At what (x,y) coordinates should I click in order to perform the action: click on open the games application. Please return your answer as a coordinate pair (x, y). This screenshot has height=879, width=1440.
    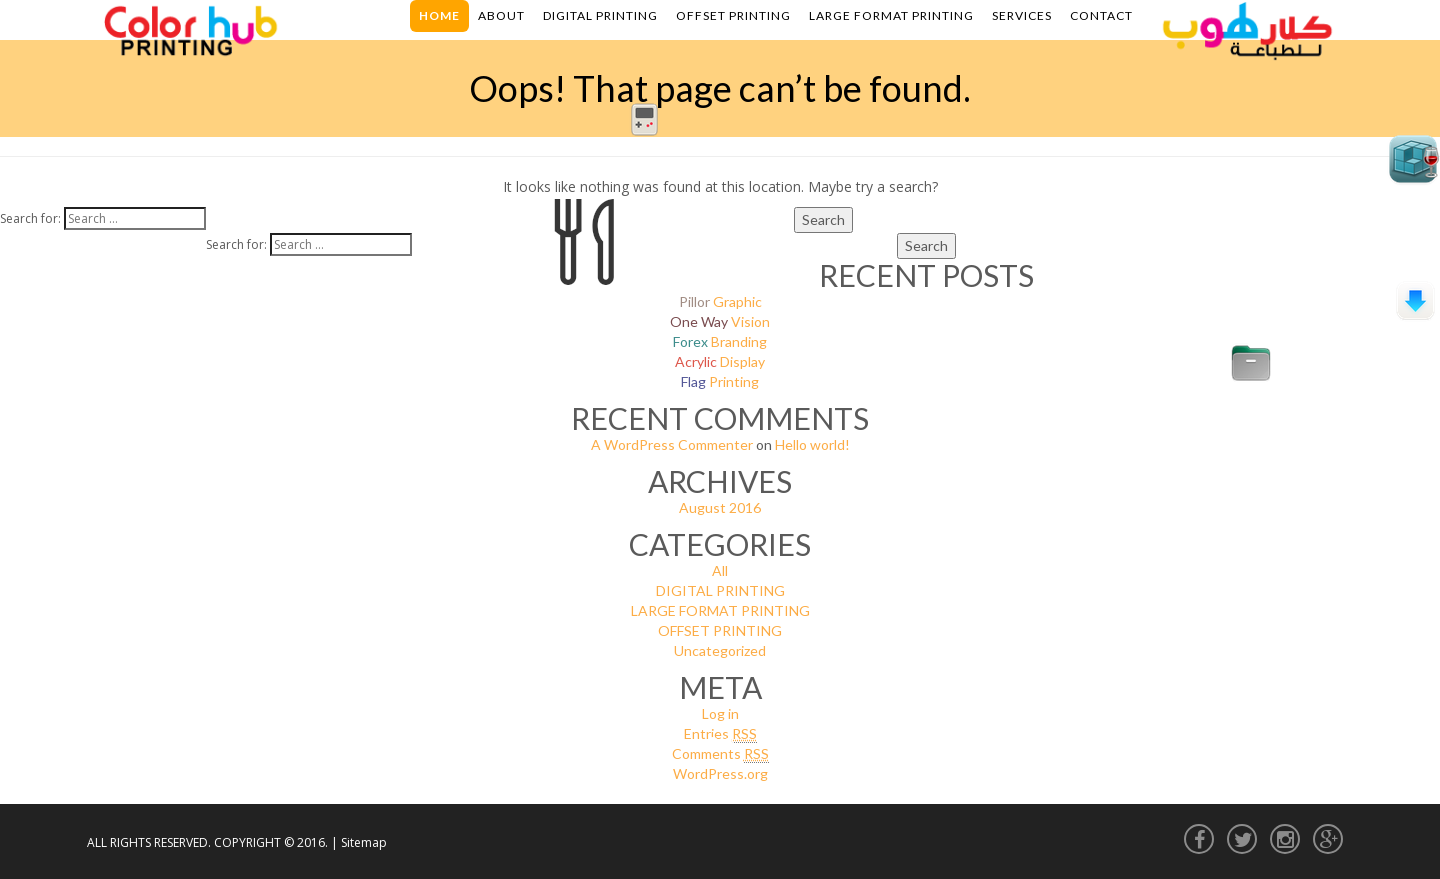
    Looking at the image, I should click on (644, 119).